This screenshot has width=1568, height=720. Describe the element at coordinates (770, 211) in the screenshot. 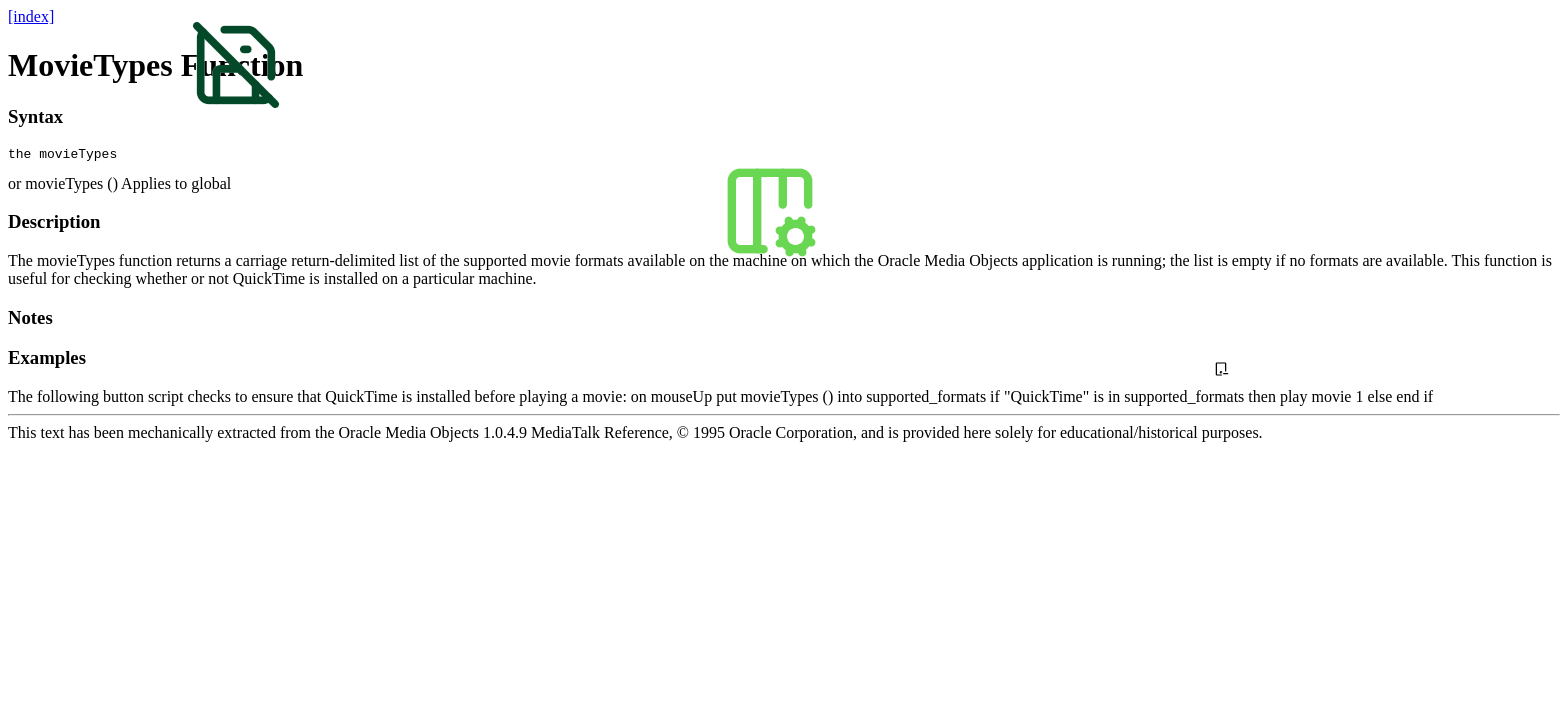

I see `configure column layout settings` at that location.